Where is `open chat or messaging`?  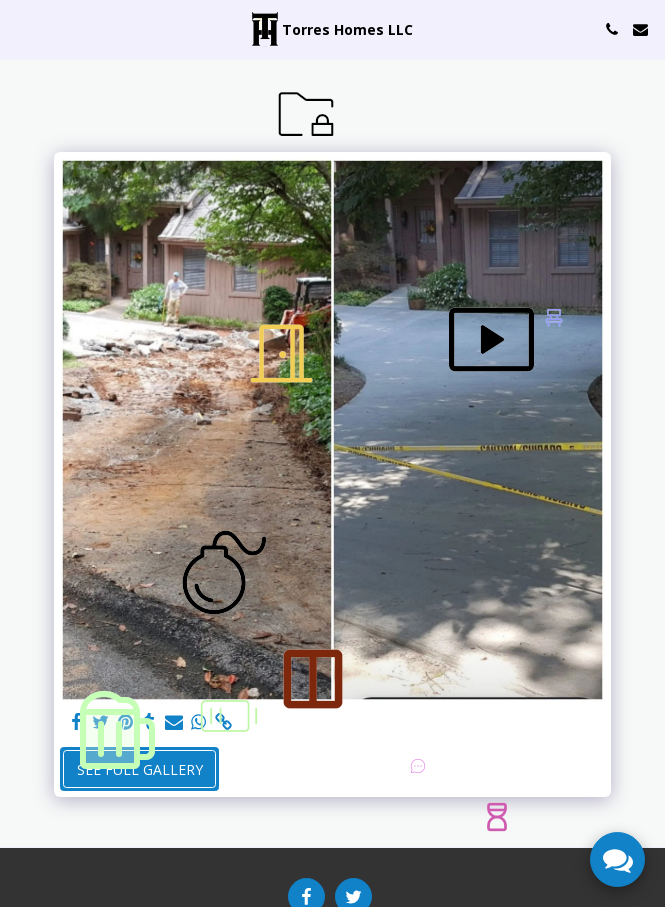
open chat or messaging is located at coordinates (418, 766).